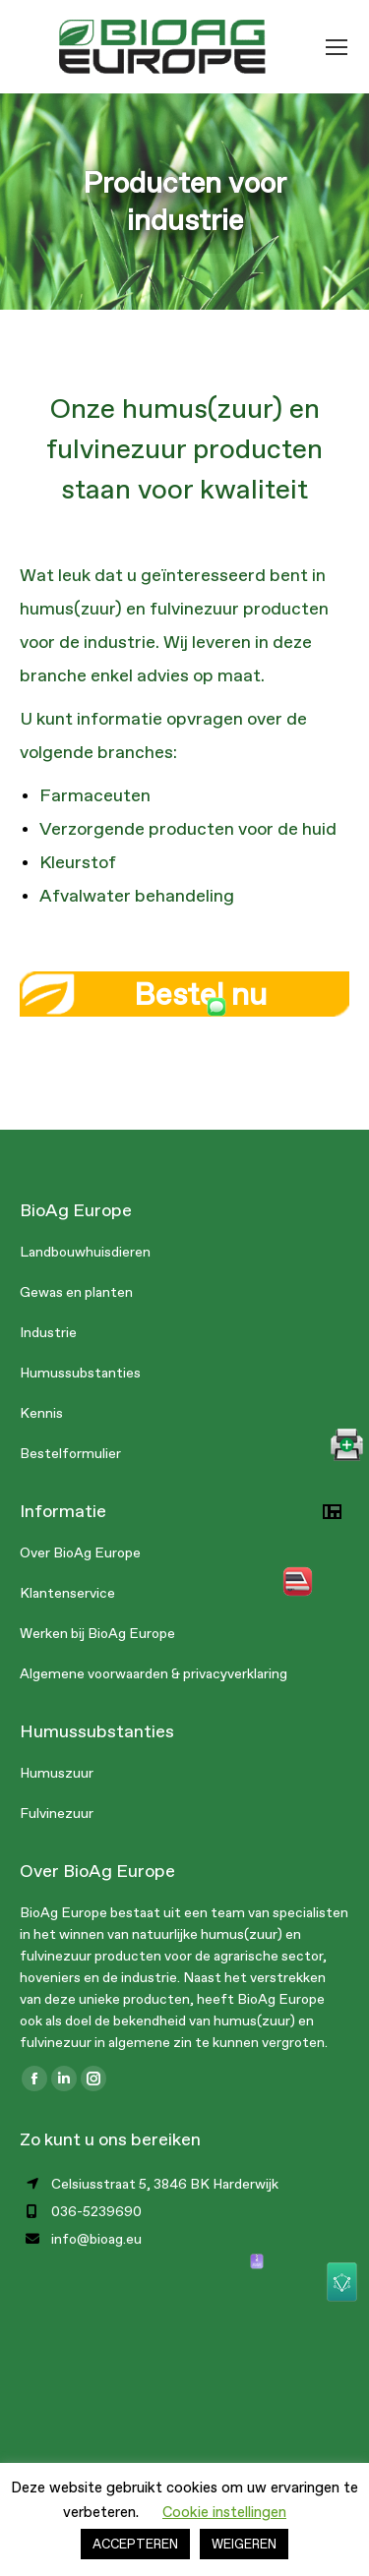 This screenshot has height=2576, width=369. I want to click on add a new printer to your system, so click(346, 1444).